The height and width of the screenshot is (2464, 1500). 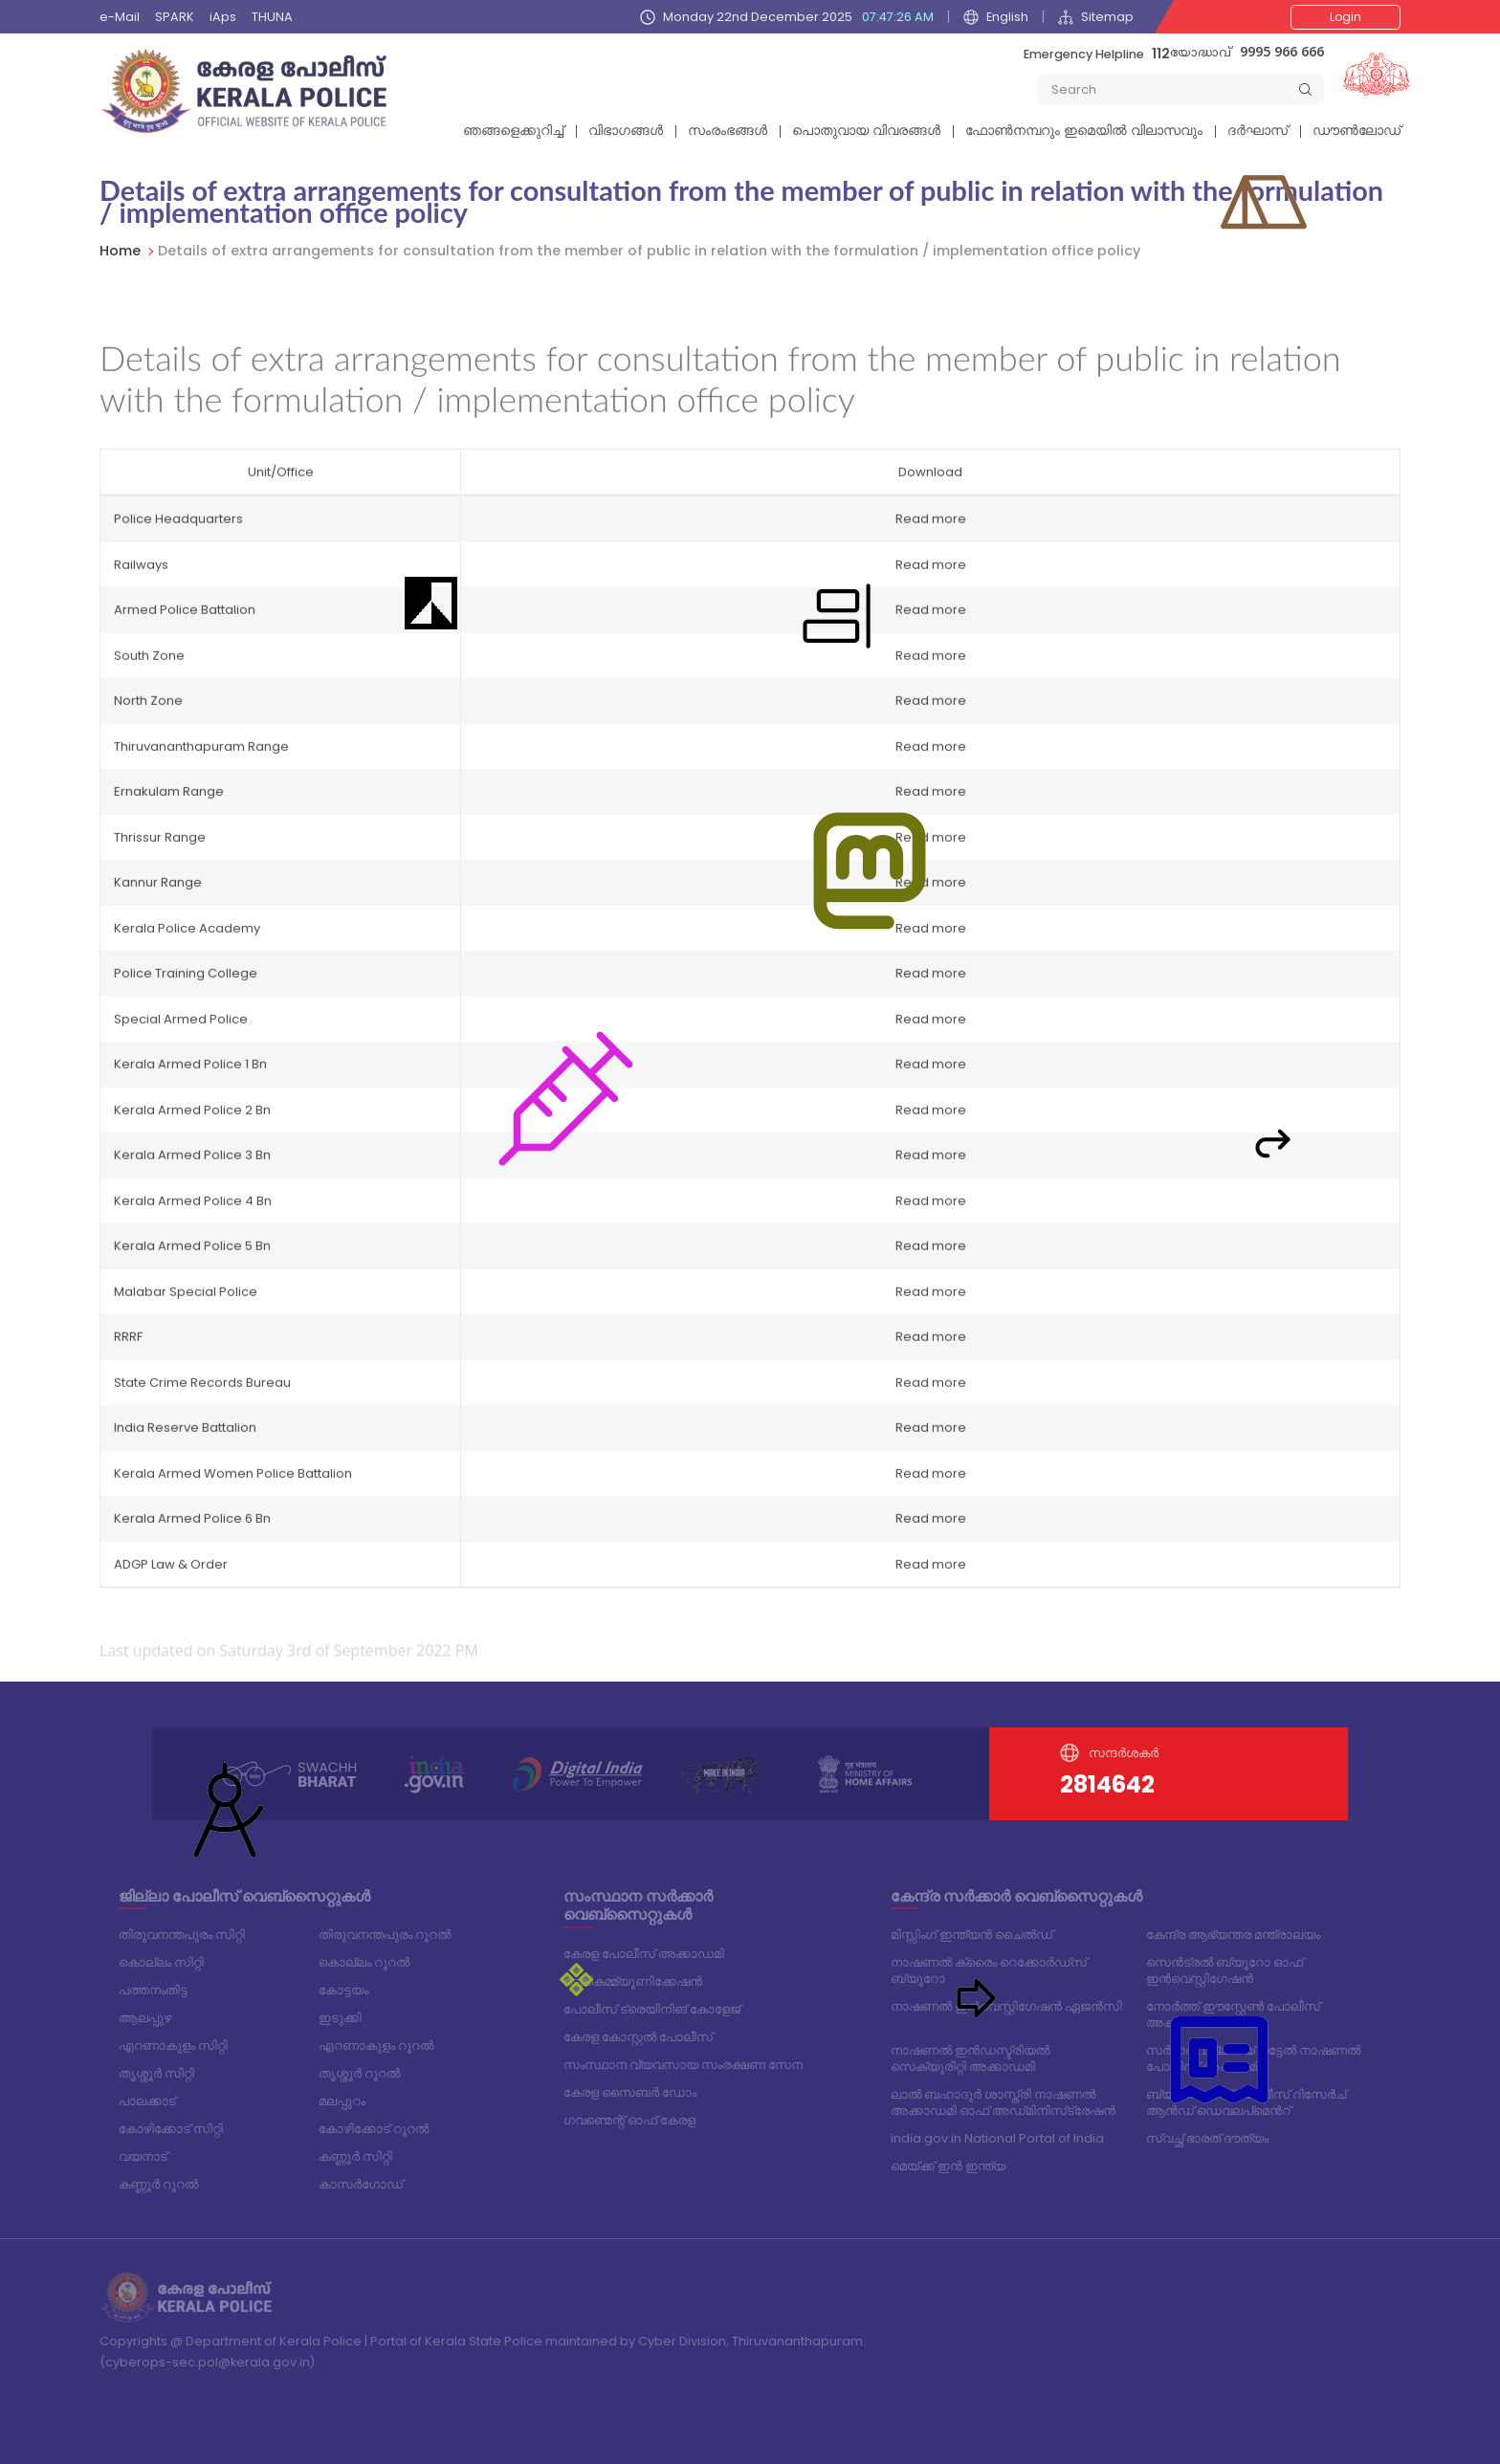 What do you see at coordinates (225, 1812) in the screenshot?
I see `access drawing or drafting tools` at bounding box center [225, 1812].